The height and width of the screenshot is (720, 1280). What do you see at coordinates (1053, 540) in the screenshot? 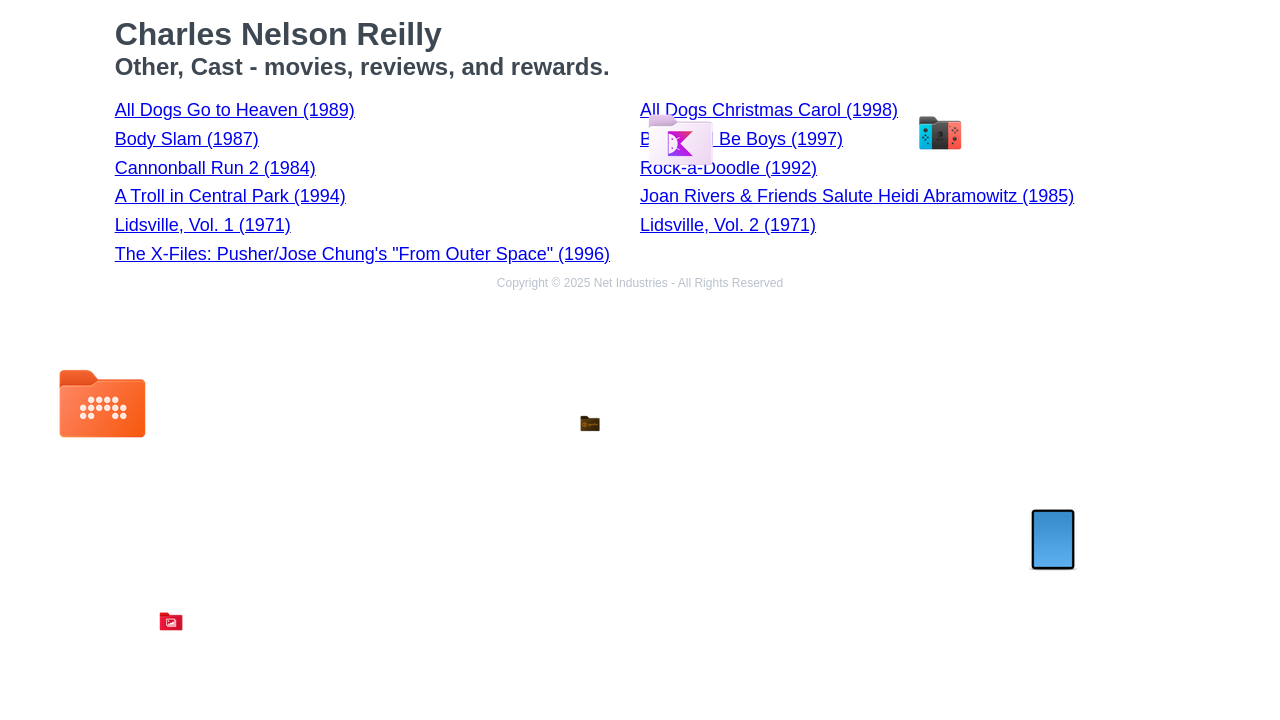
I see `indicates a connected iPad device` at bounding box center [1053, 540].